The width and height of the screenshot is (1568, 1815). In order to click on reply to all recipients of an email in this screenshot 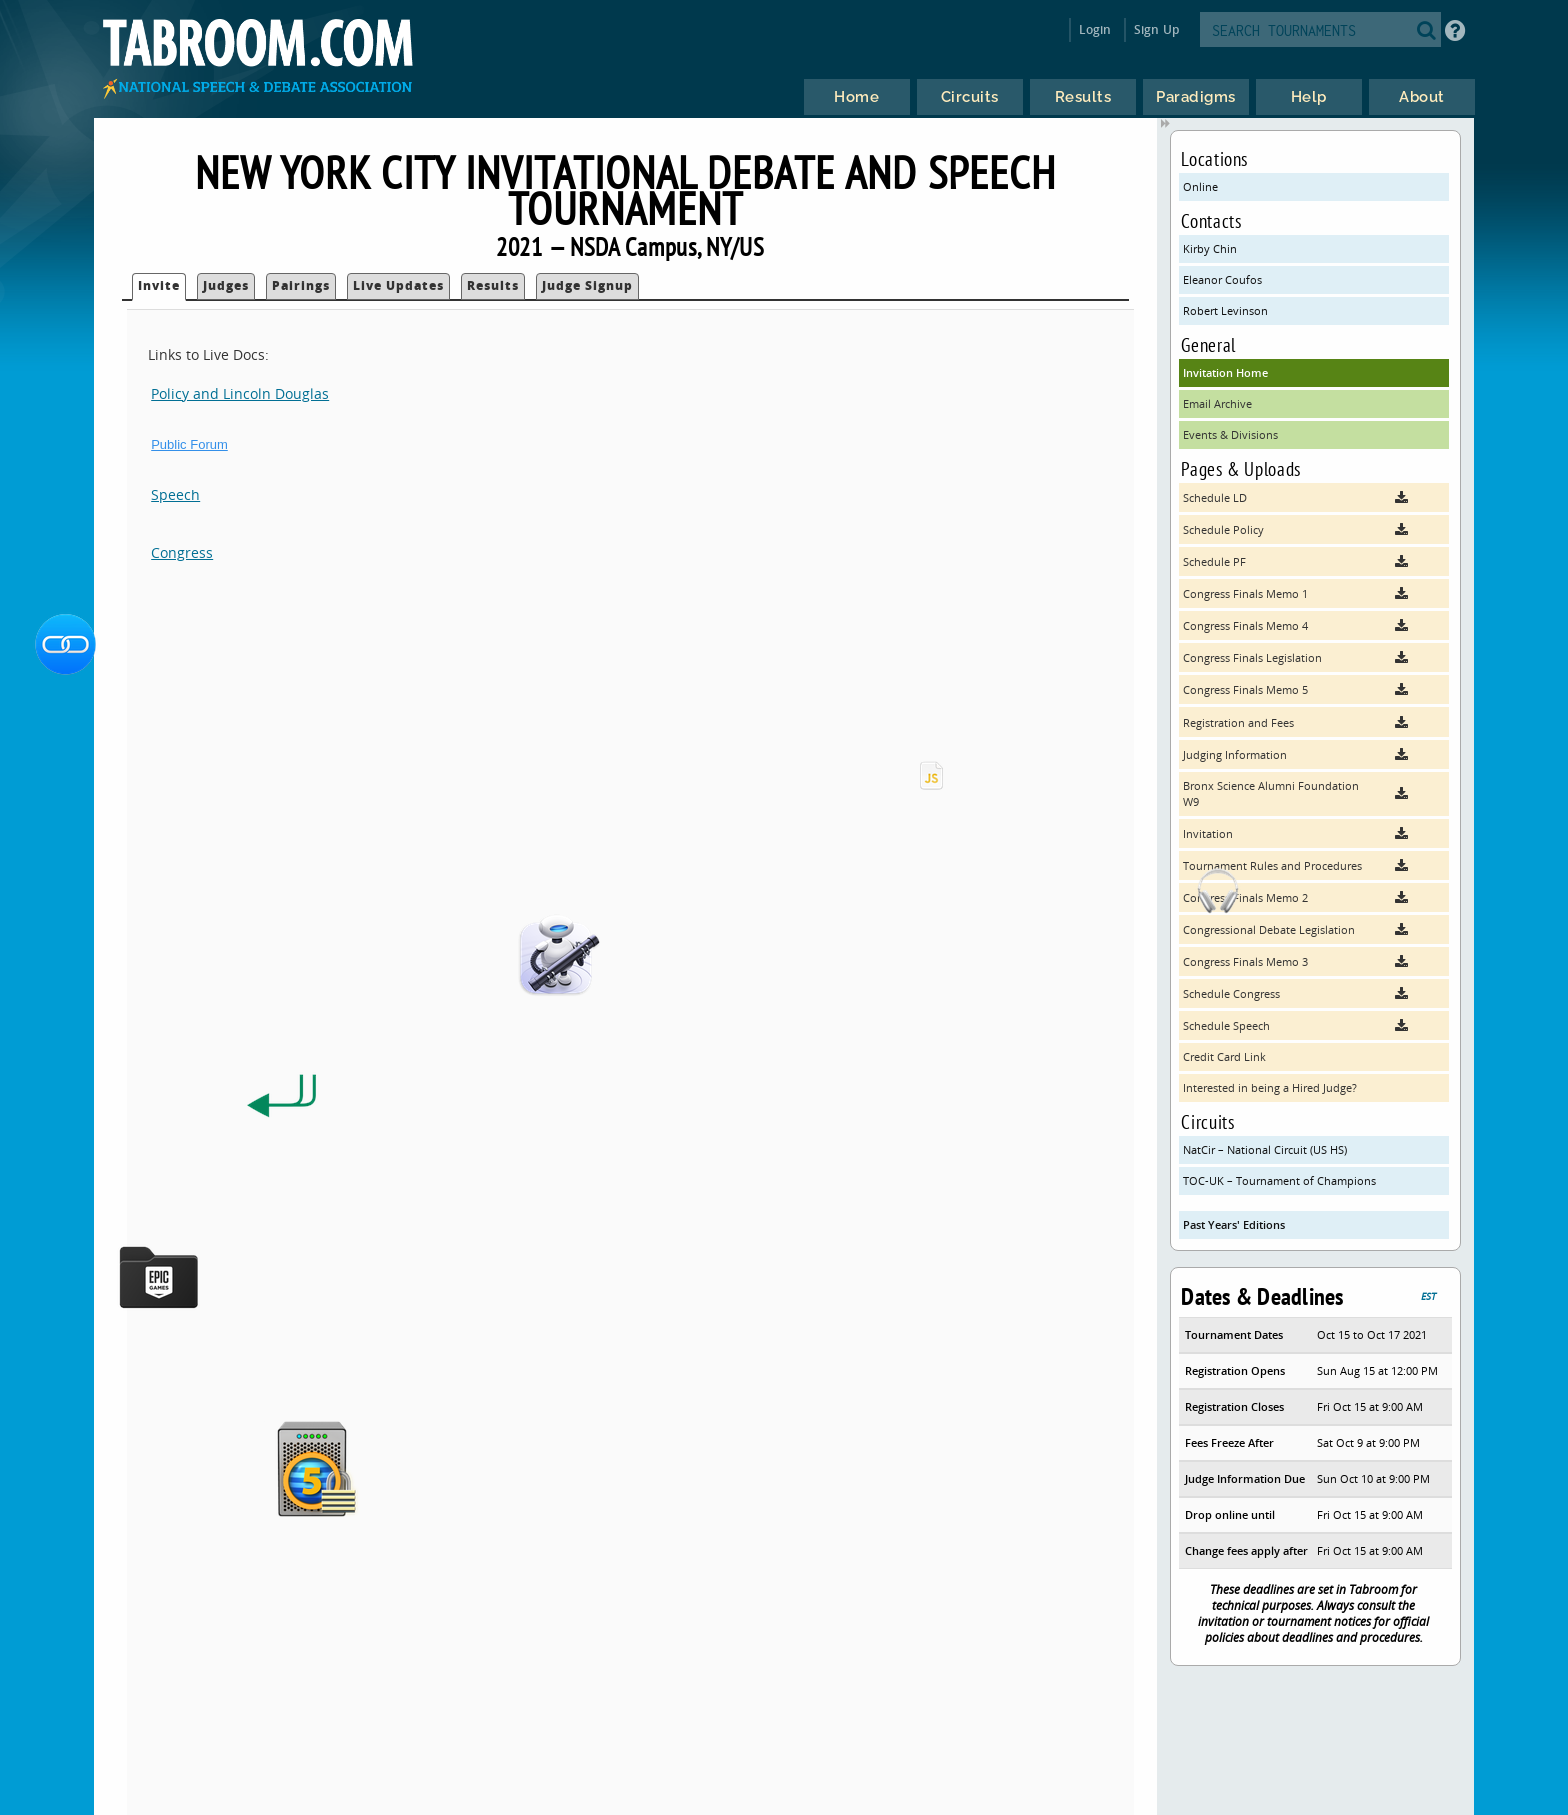, I will do `click(280, 1095)`.